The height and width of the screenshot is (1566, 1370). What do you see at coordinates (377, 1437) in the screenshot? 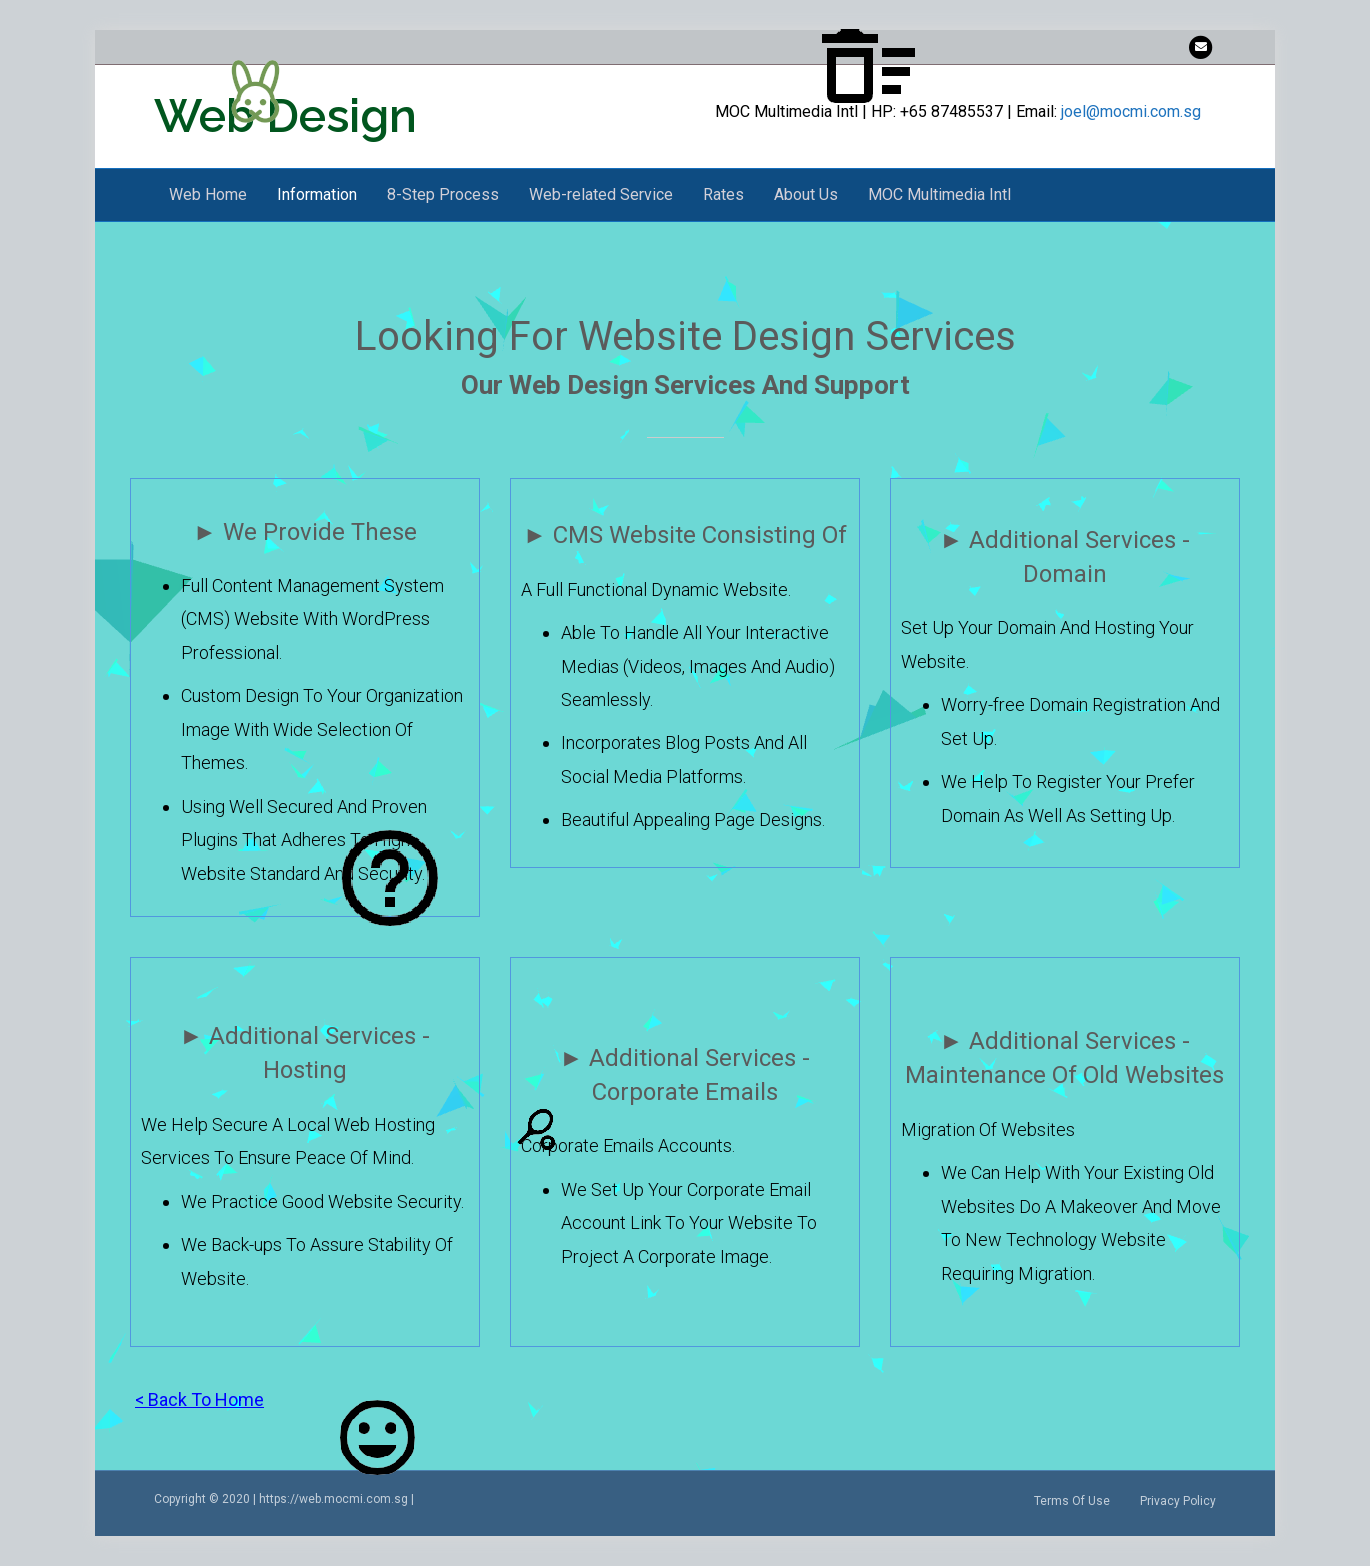
I see `insert an emoji or emoticon` at bounding box center [377, 1437].